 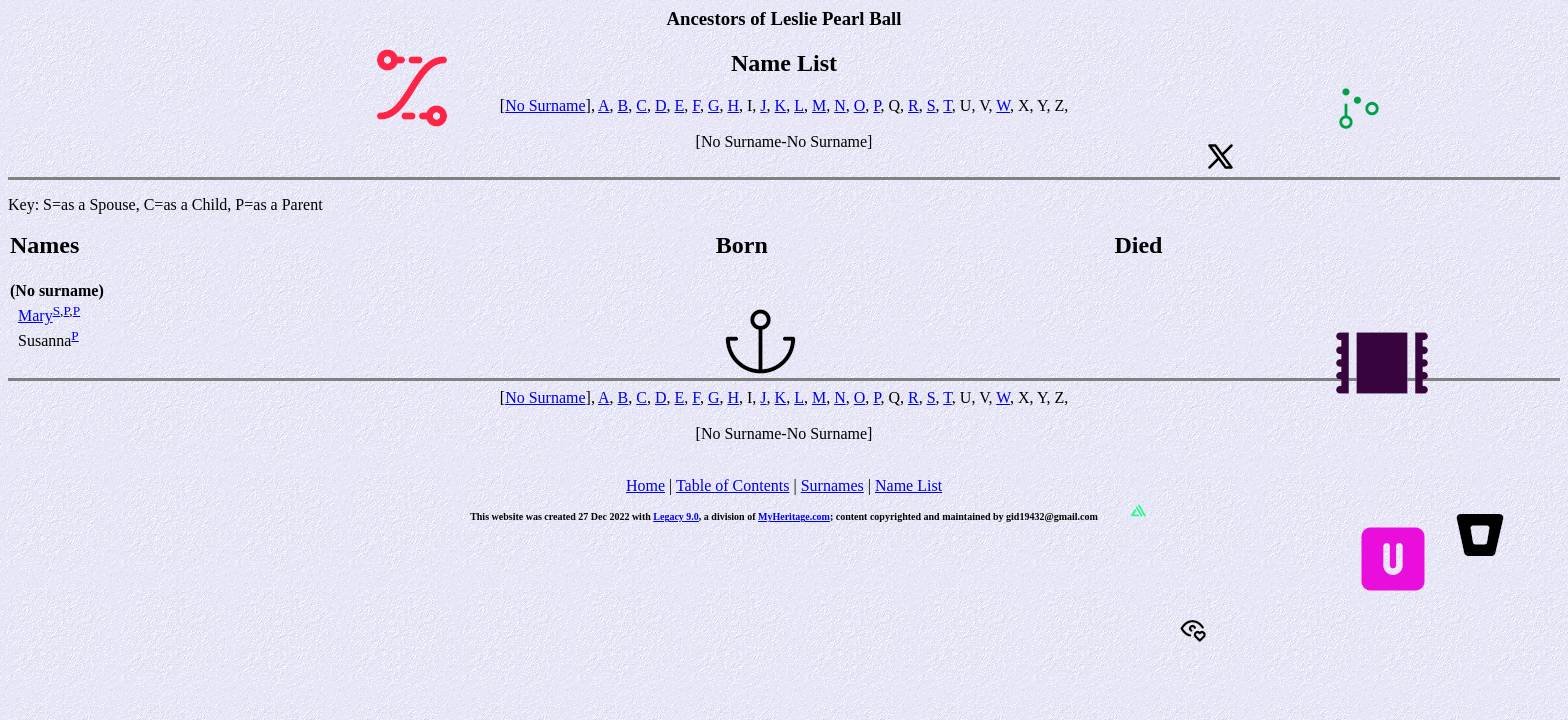 What do you see at coordinates (1138, 510) in the screenshot?
I see `AWS Amplify logo` at bounding box center [1138, 510].